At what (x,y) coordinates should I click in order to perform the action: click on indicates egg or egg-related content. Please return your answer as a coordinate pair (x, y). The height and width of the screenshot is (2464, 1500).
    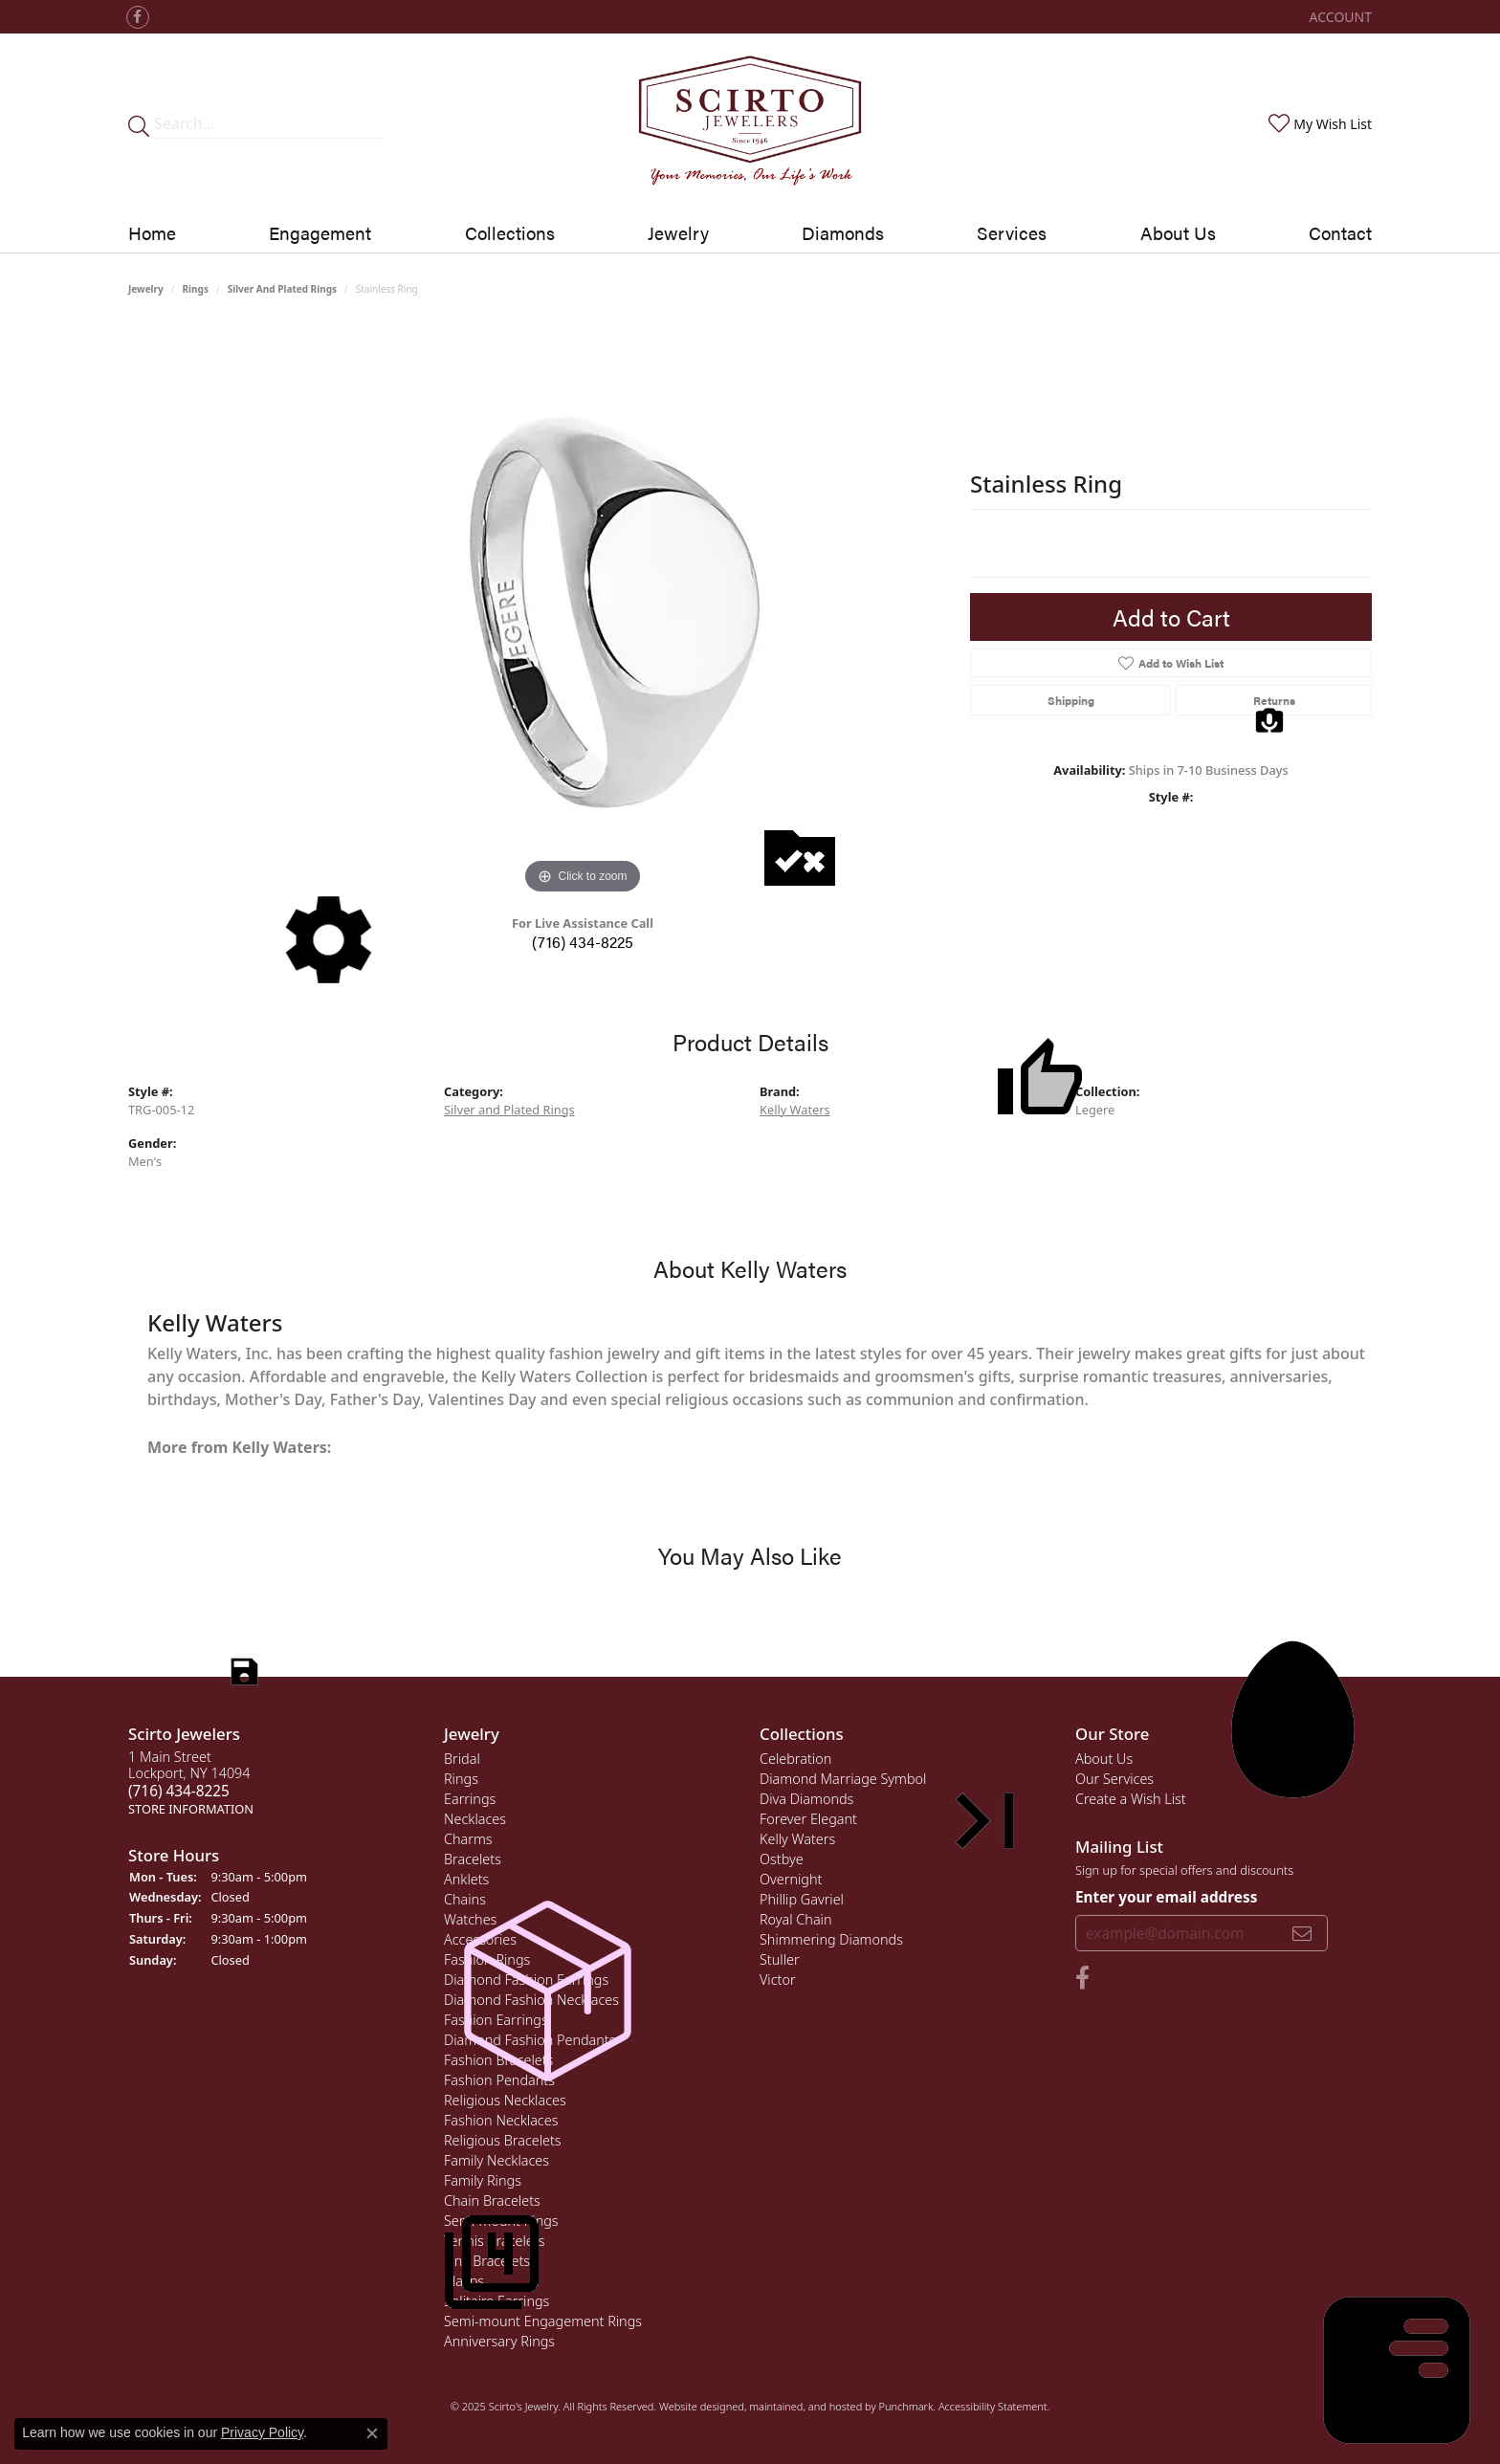
    Looking at the image, I should click on (1292, 1719).